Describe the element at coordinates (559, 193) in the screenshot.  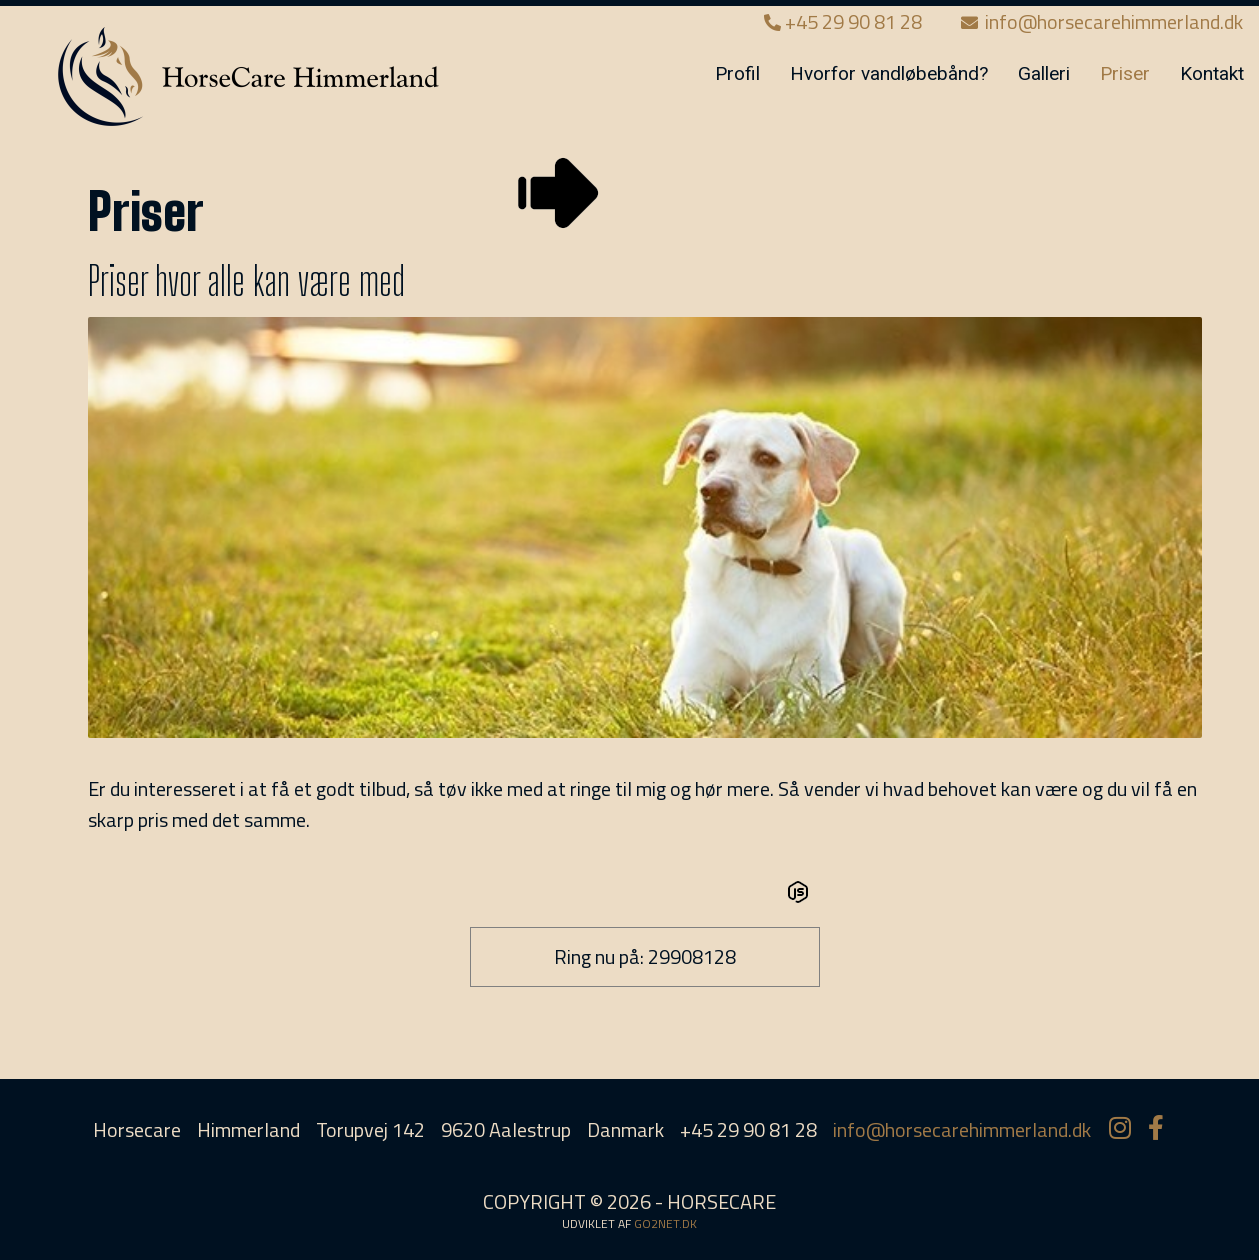
I see `skip to end or last item` at that location.